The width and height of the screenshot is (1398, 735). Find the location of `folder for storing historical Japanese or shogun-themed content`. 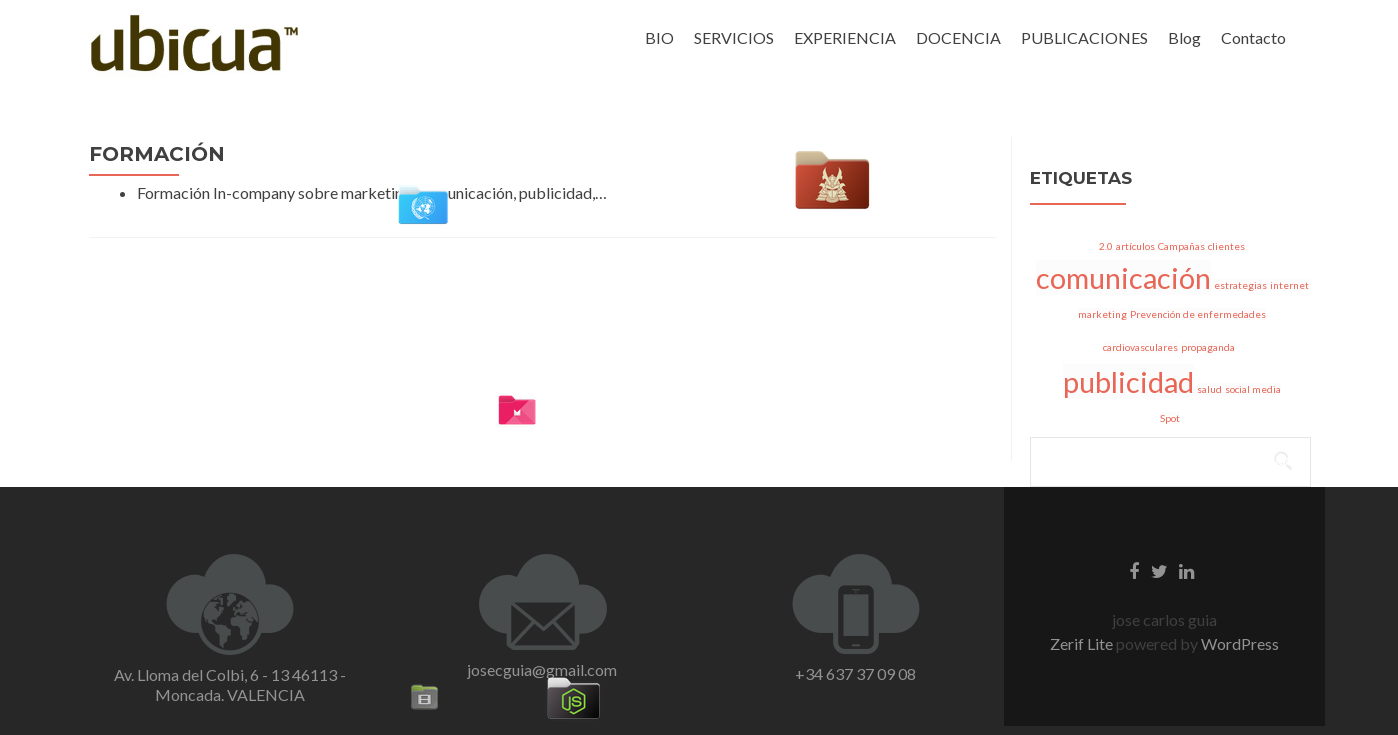

folder for storing historical Japanese or shogun-themed content is located at coordinates (832, 182).